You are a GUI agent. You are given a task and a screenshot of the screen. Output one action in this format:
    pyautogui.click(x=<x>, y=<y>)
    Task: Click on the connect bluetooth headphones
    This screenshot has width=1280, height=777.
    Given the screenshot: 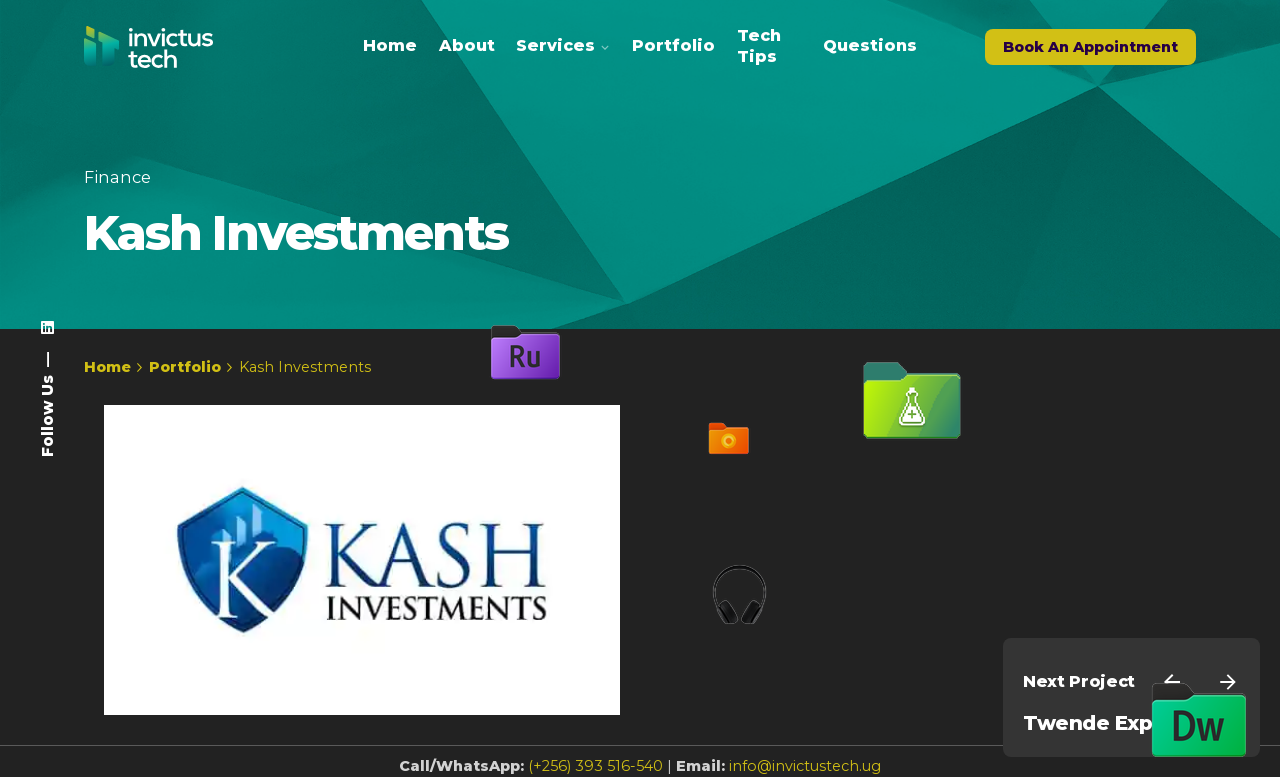 What is the action you would take?
    pyautogui.click(x=739, y=594)
    